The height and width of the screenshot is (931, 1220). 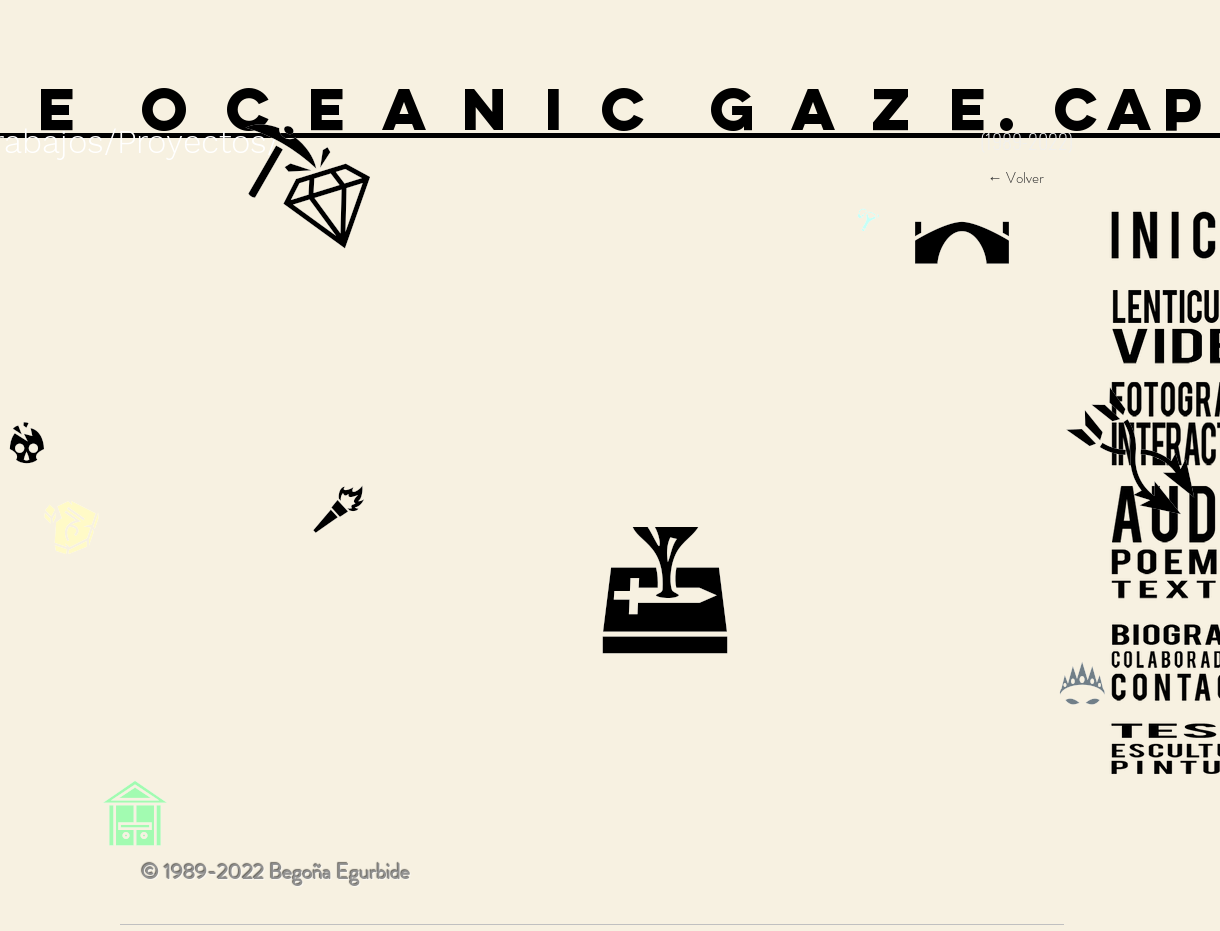 I want to click on craft or forge a new sword, so click(x=665, y=591).